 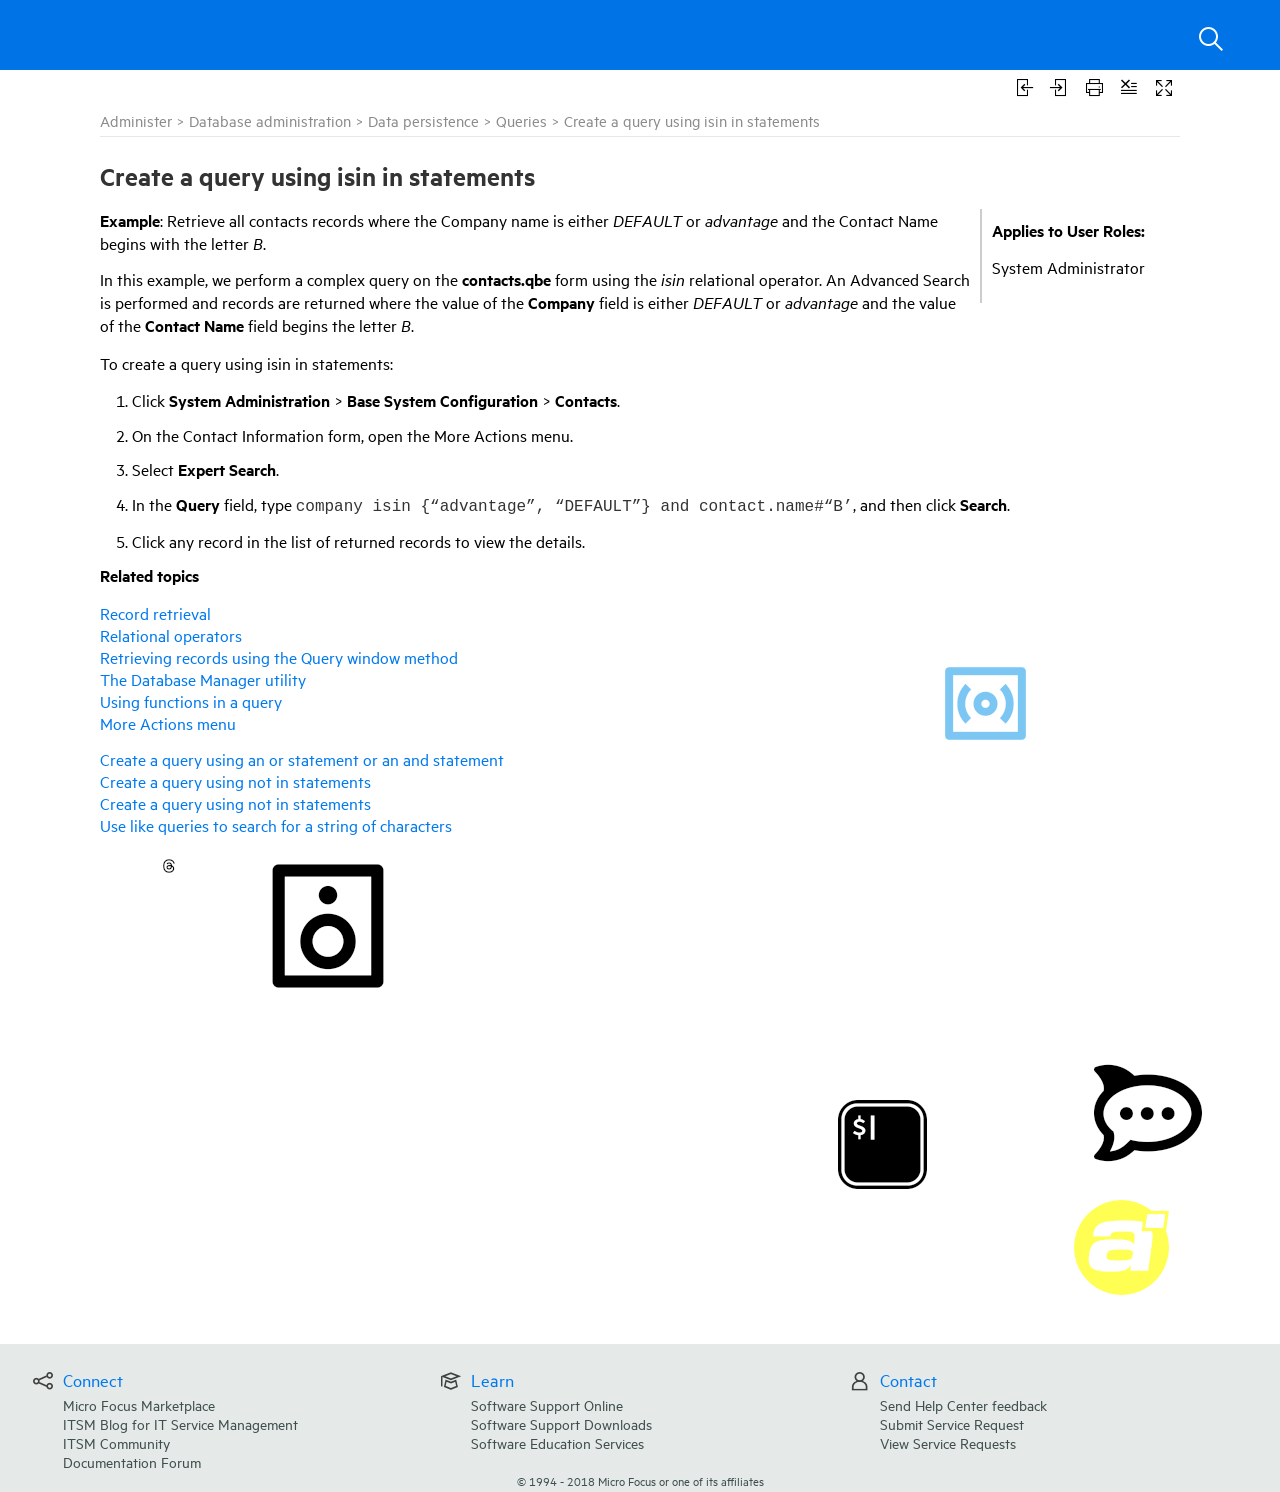 I want to click on adjust speaker or audio output settings, so click(x=328, y=926).